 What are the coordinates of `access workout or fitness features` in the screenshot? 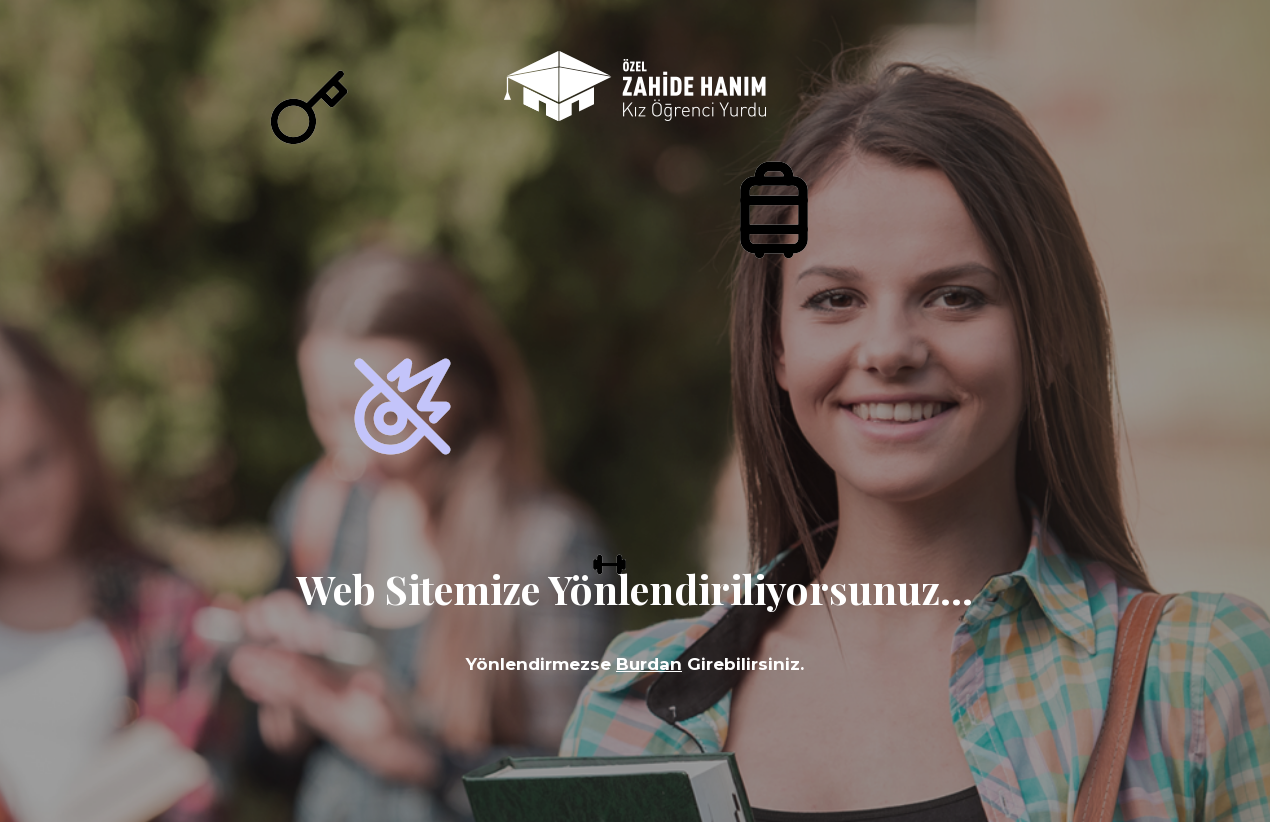 It's located at (609, 564).